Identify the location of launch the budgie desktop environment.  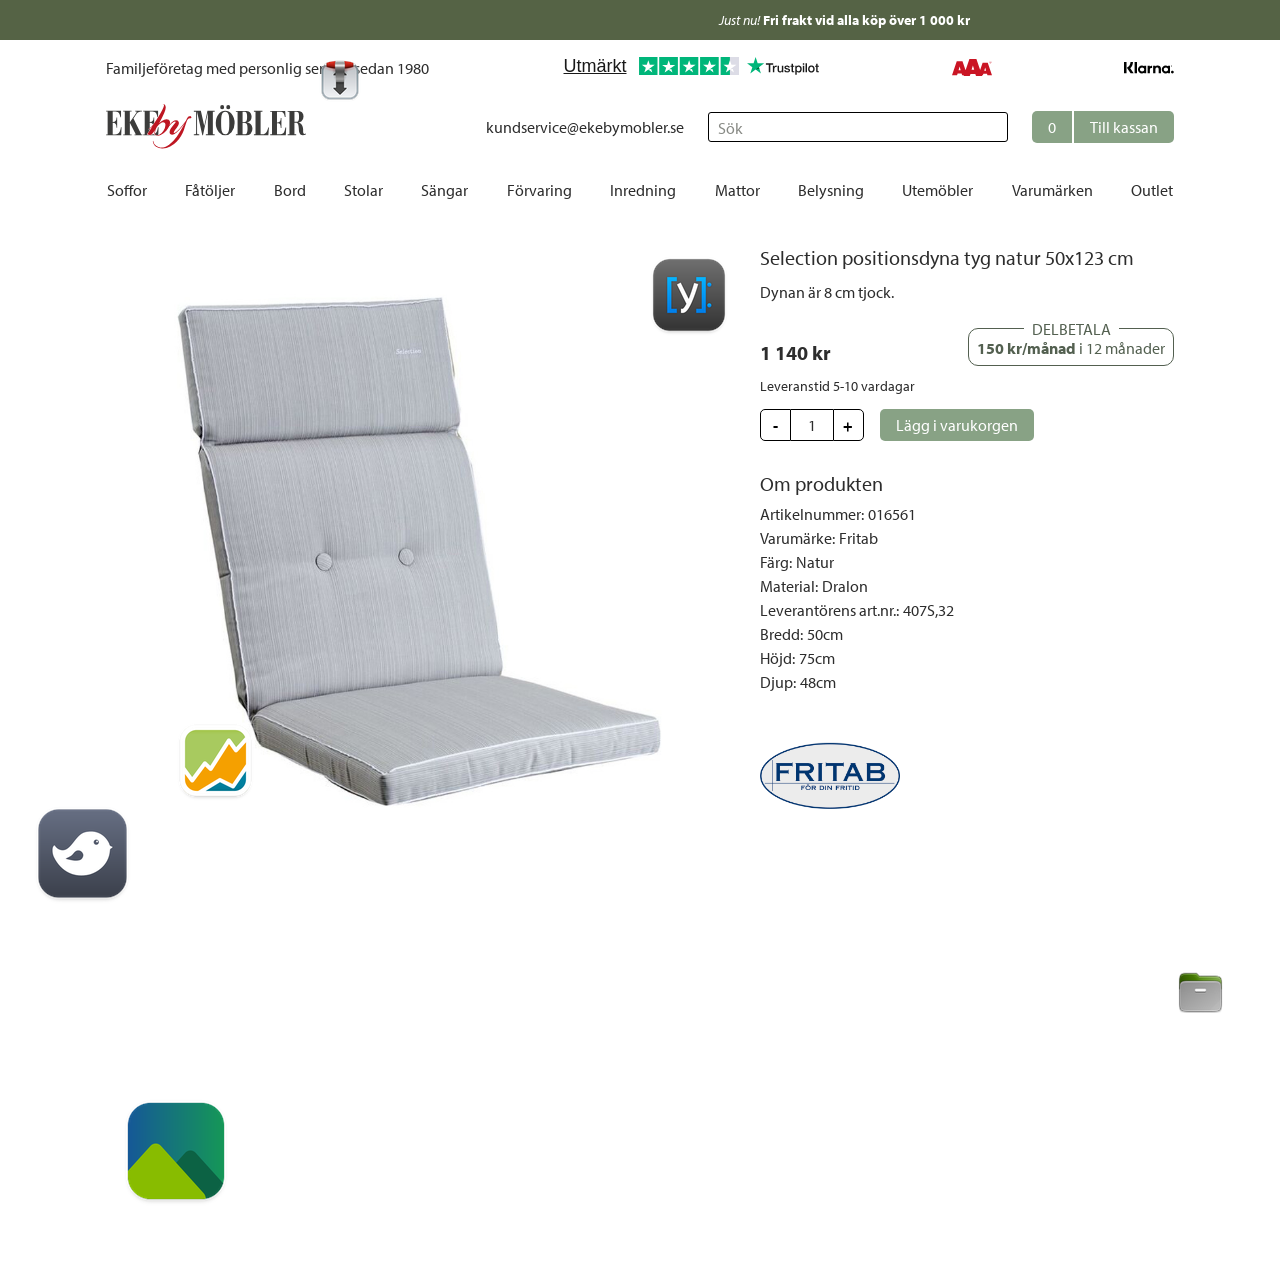
(82, 853).